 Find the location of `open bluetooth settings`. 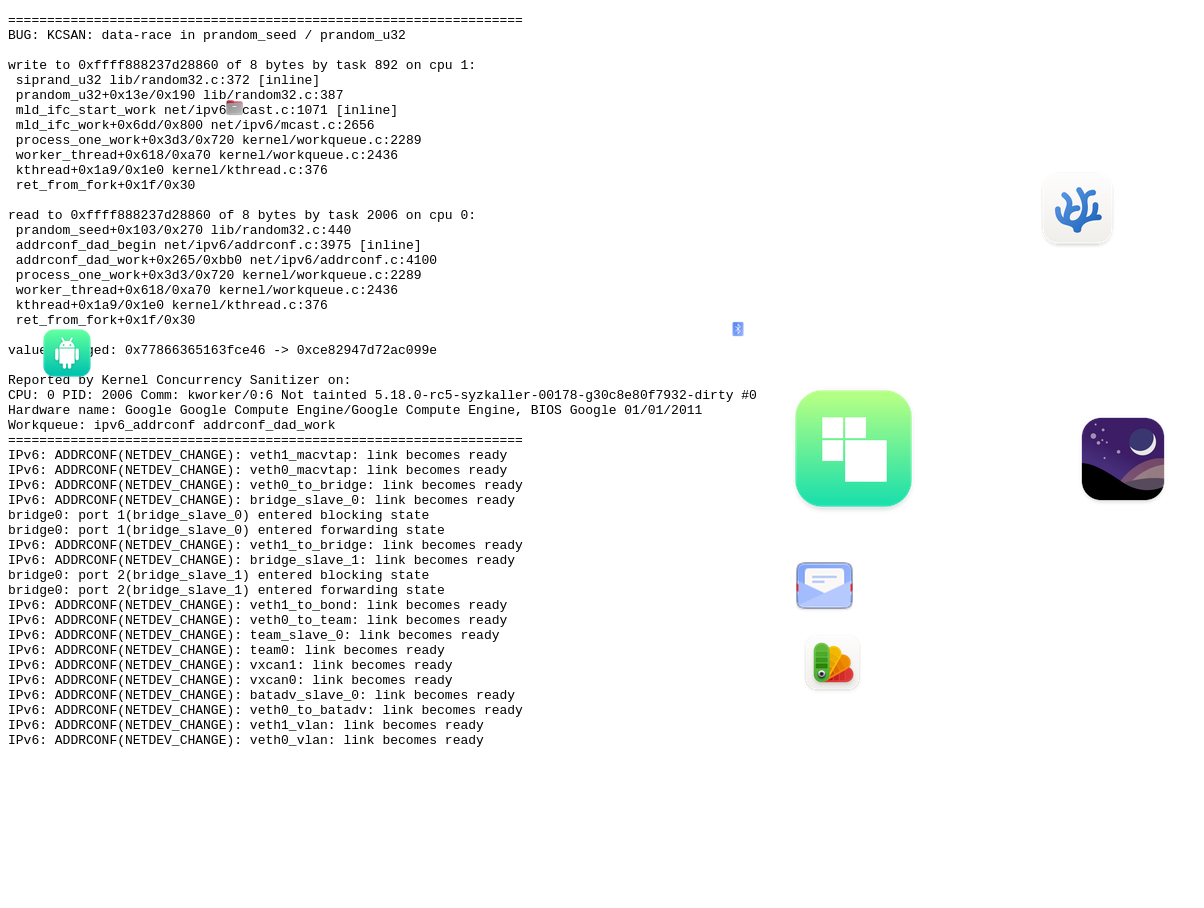

open bluetooth settings is located at coordinates (738, 329).